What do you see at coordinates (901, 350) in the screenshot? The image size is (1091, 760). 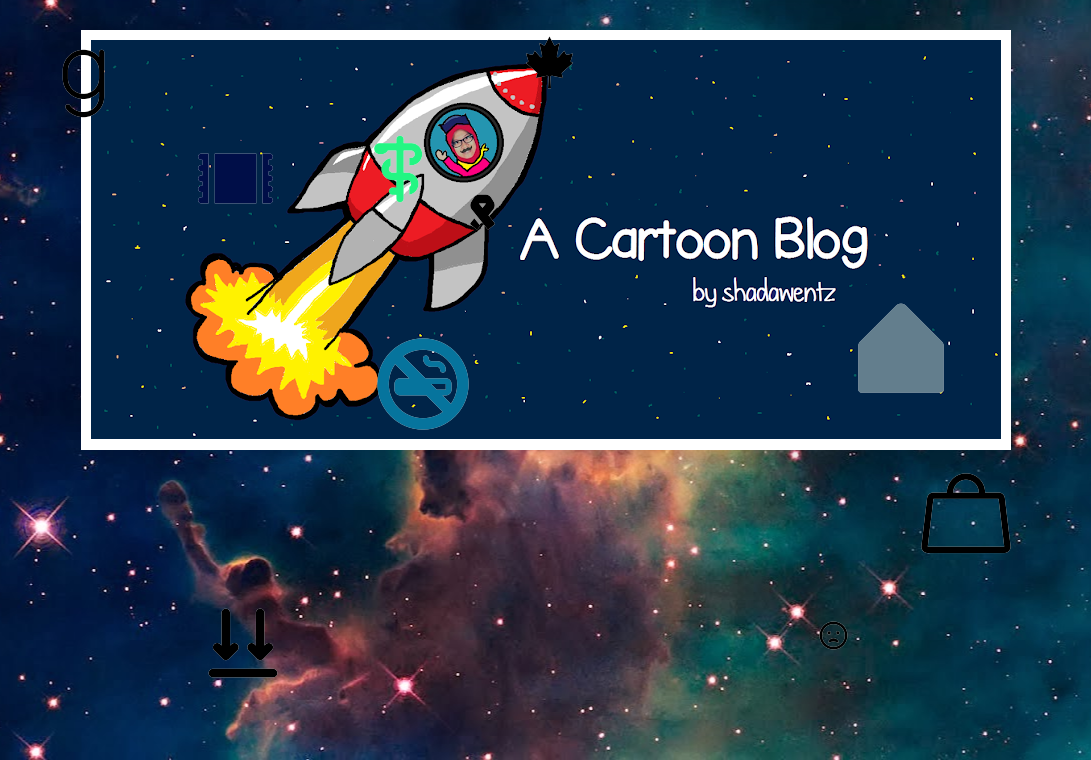 I see `navigate to home screen` at bounding box center [901, 350].